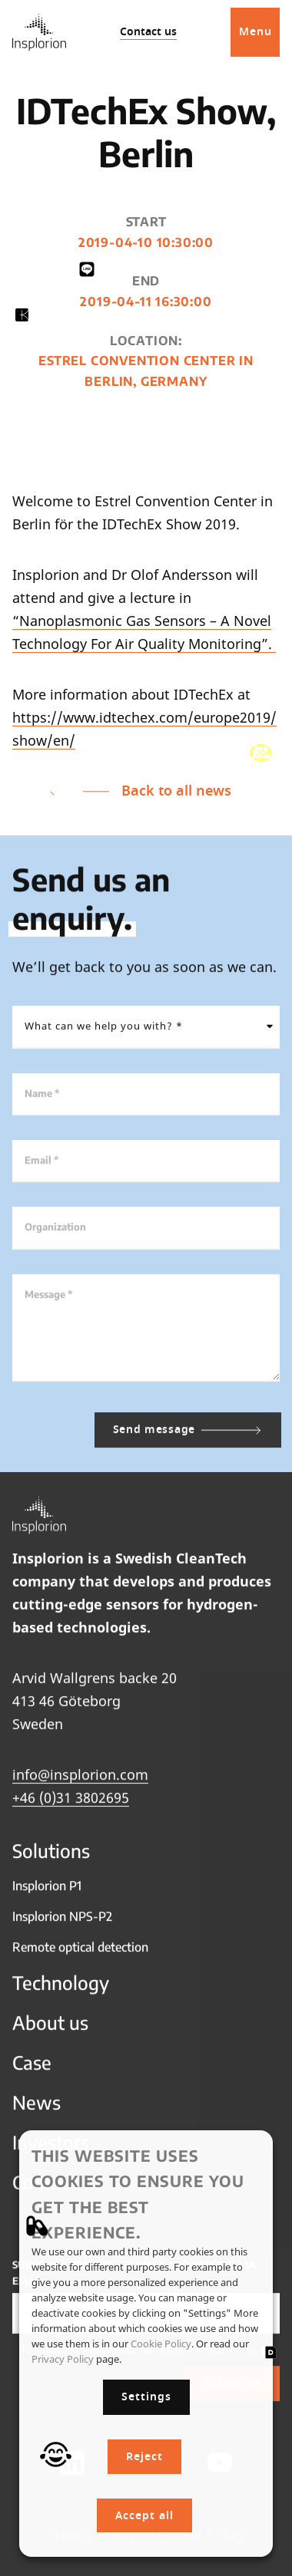 The image size is (292, 2576). What do you see at coordinates (36, 2225) in the screenshot?
I see `access medication or pharmacy features` at bounding box center [36, 2225].